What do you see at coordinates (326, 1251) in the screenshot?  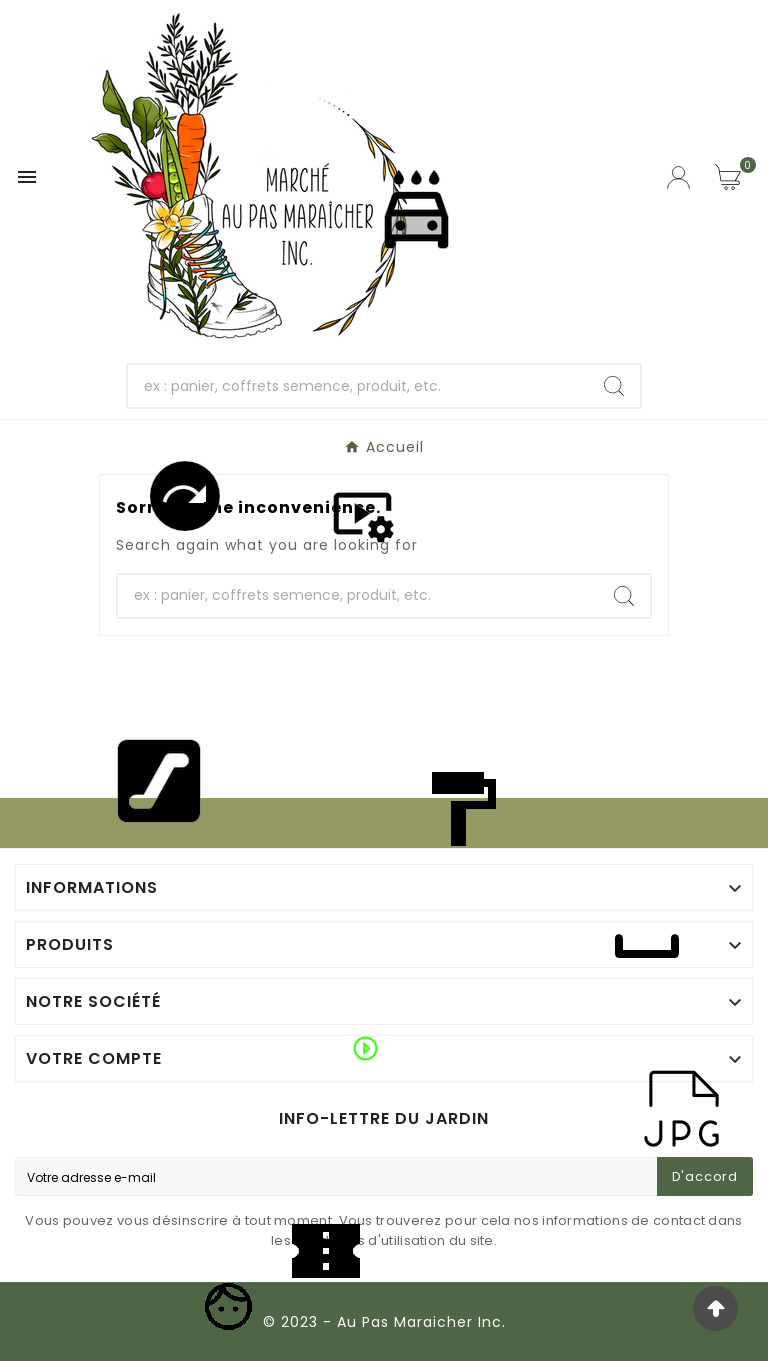 I see `view your tickets or passes` at bounding box center [326, 1251].